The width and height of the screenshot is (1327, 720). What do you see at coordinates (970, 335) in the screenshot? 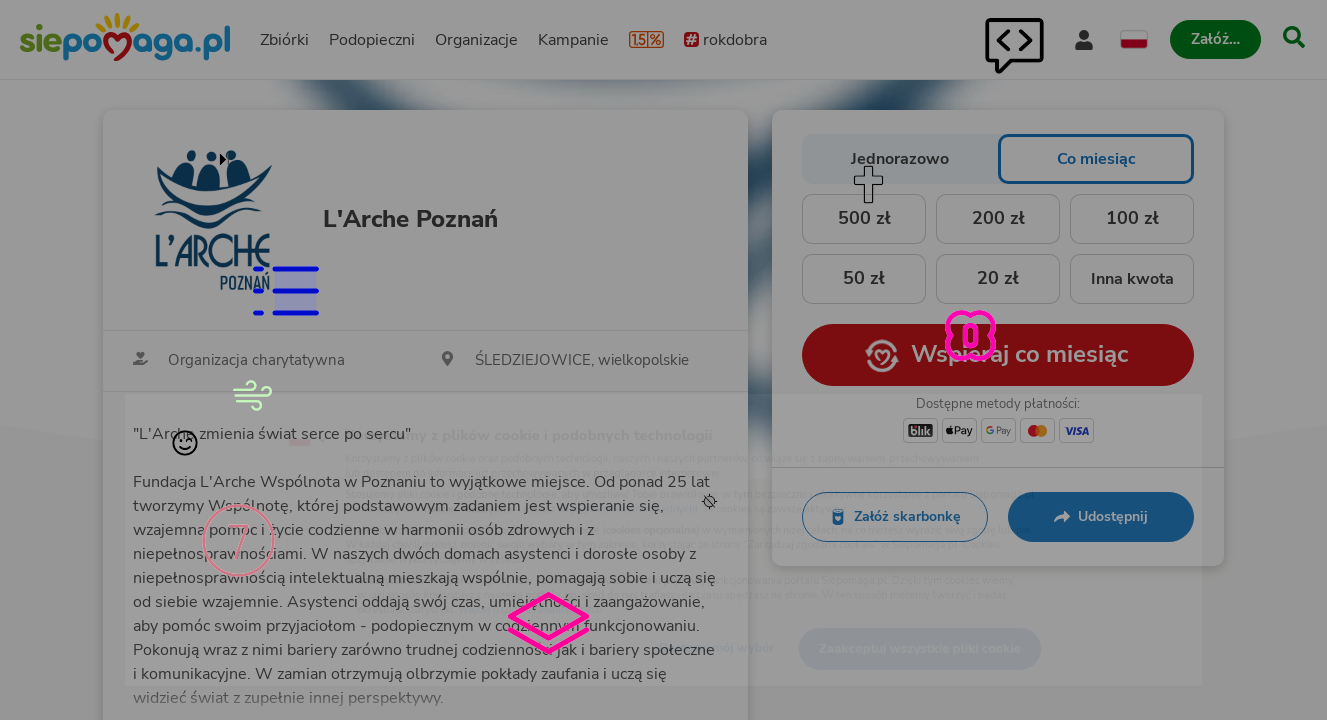
I see `open the Amie calendar app` at bounding box center [970, 335].